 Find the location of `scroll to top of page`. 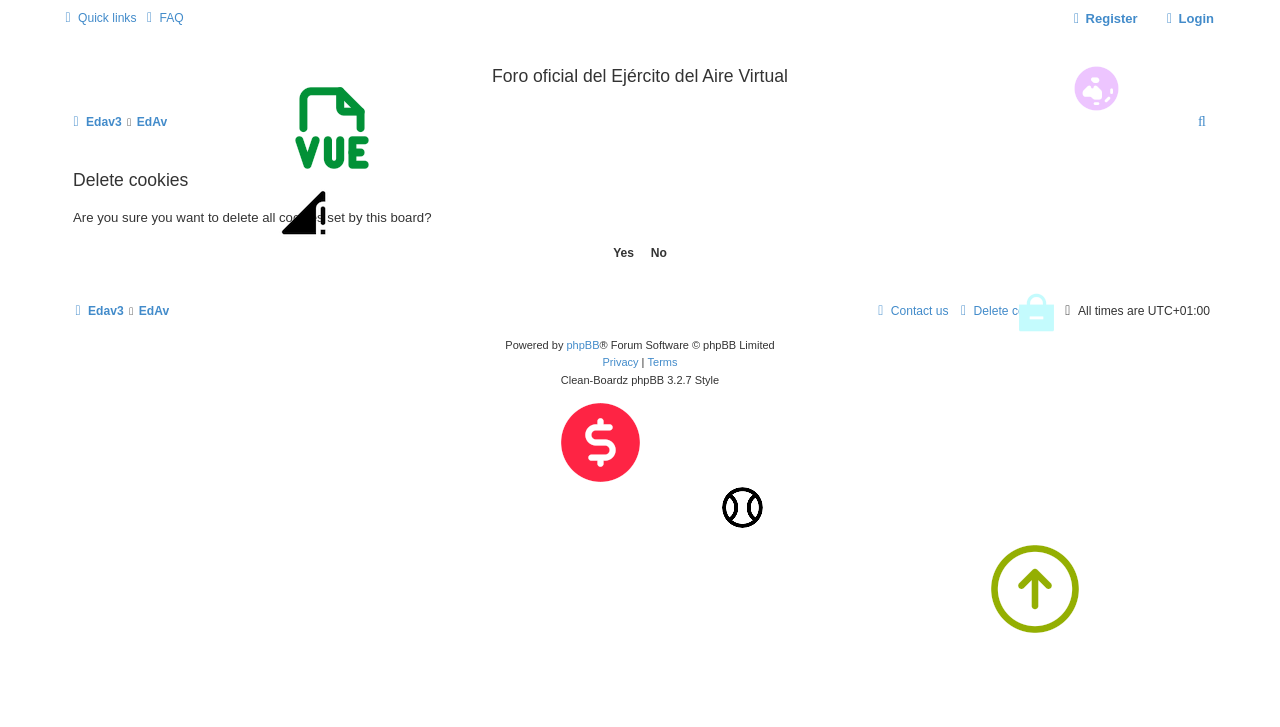

scroll to top of page is located at coordinates (1035, 589).